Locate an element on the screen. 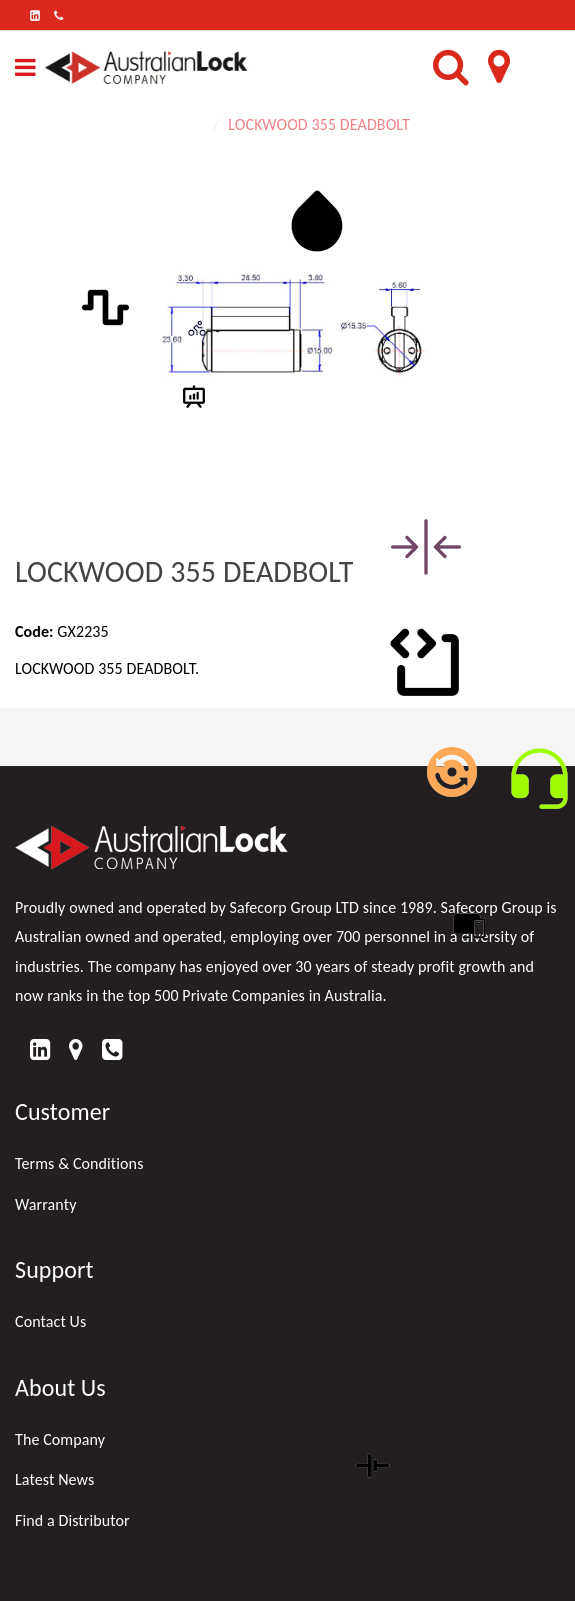  view presentation with chart data is located at coordinates (194, 397).